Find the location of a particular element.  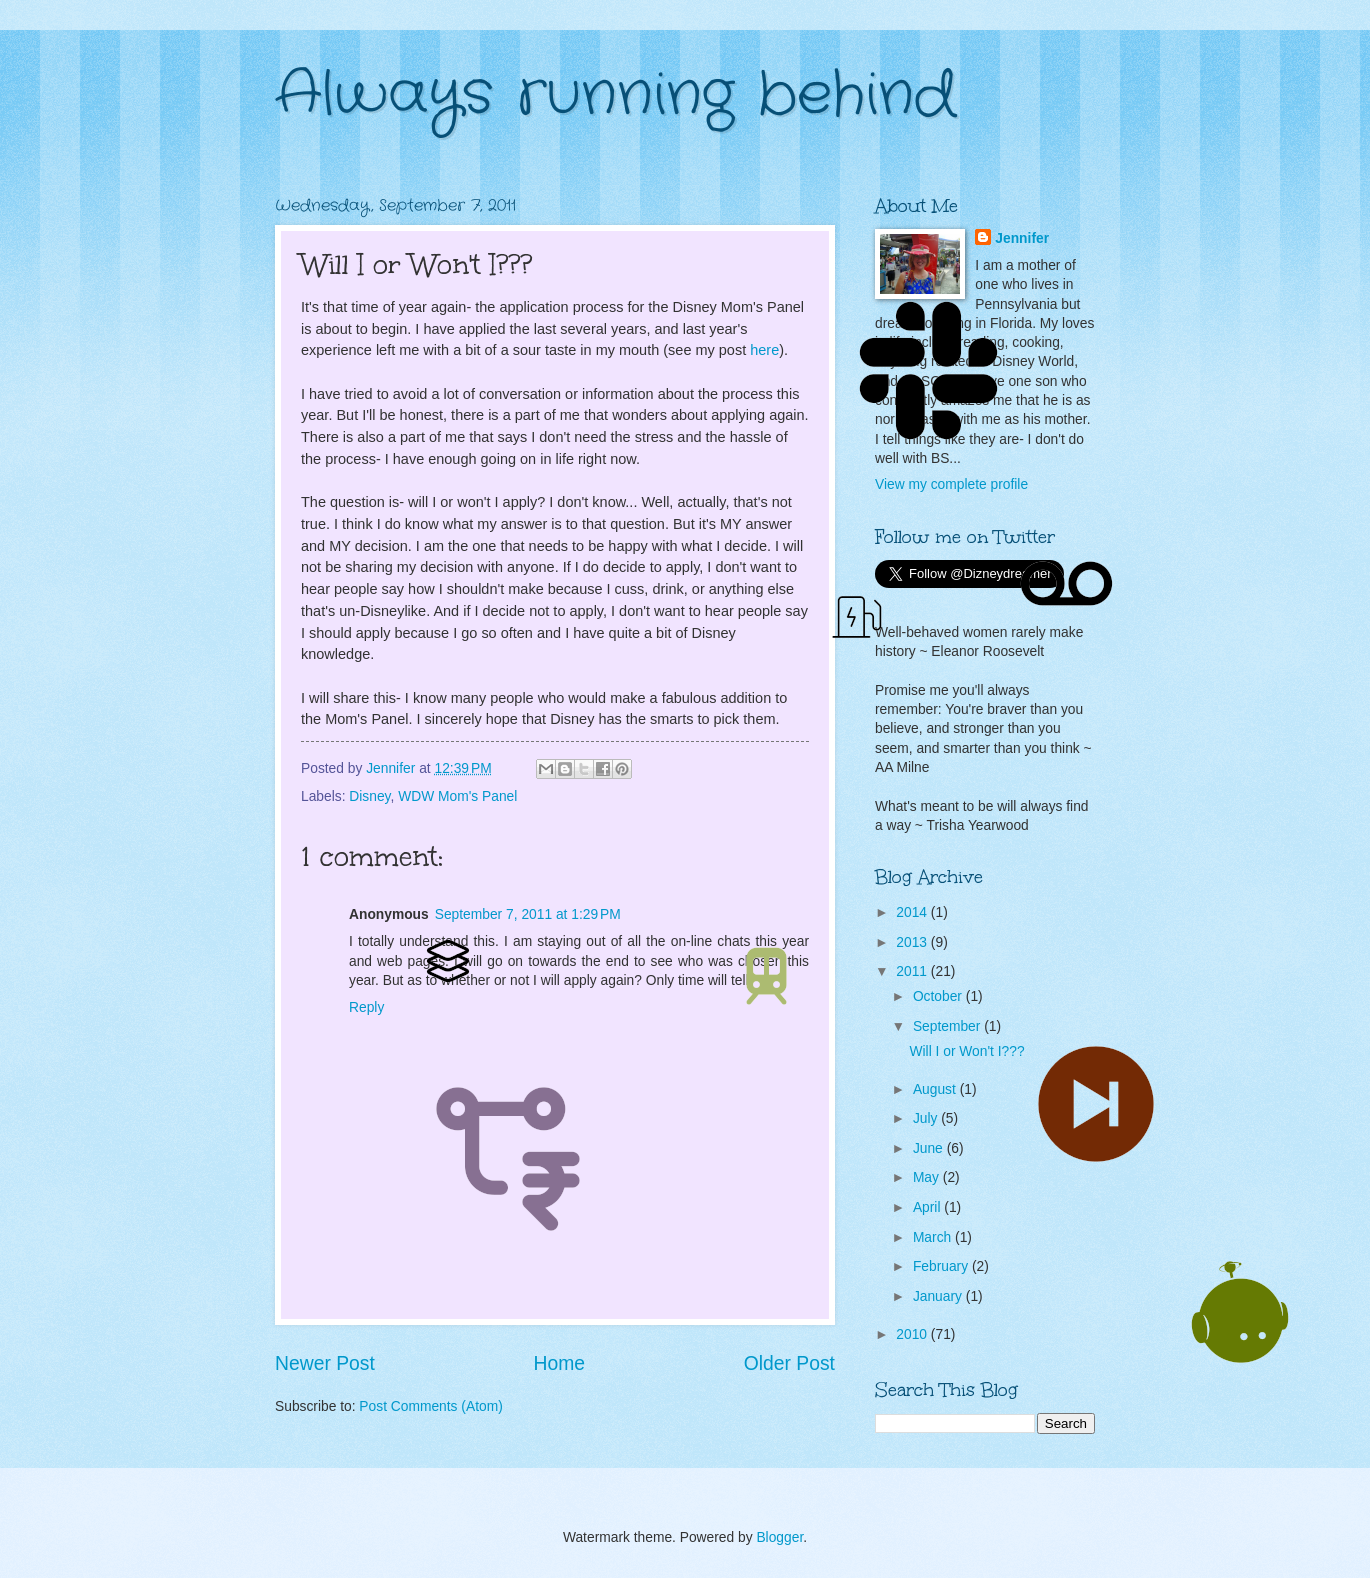

view subway or metro transit options is located at coordinates (766, 974).